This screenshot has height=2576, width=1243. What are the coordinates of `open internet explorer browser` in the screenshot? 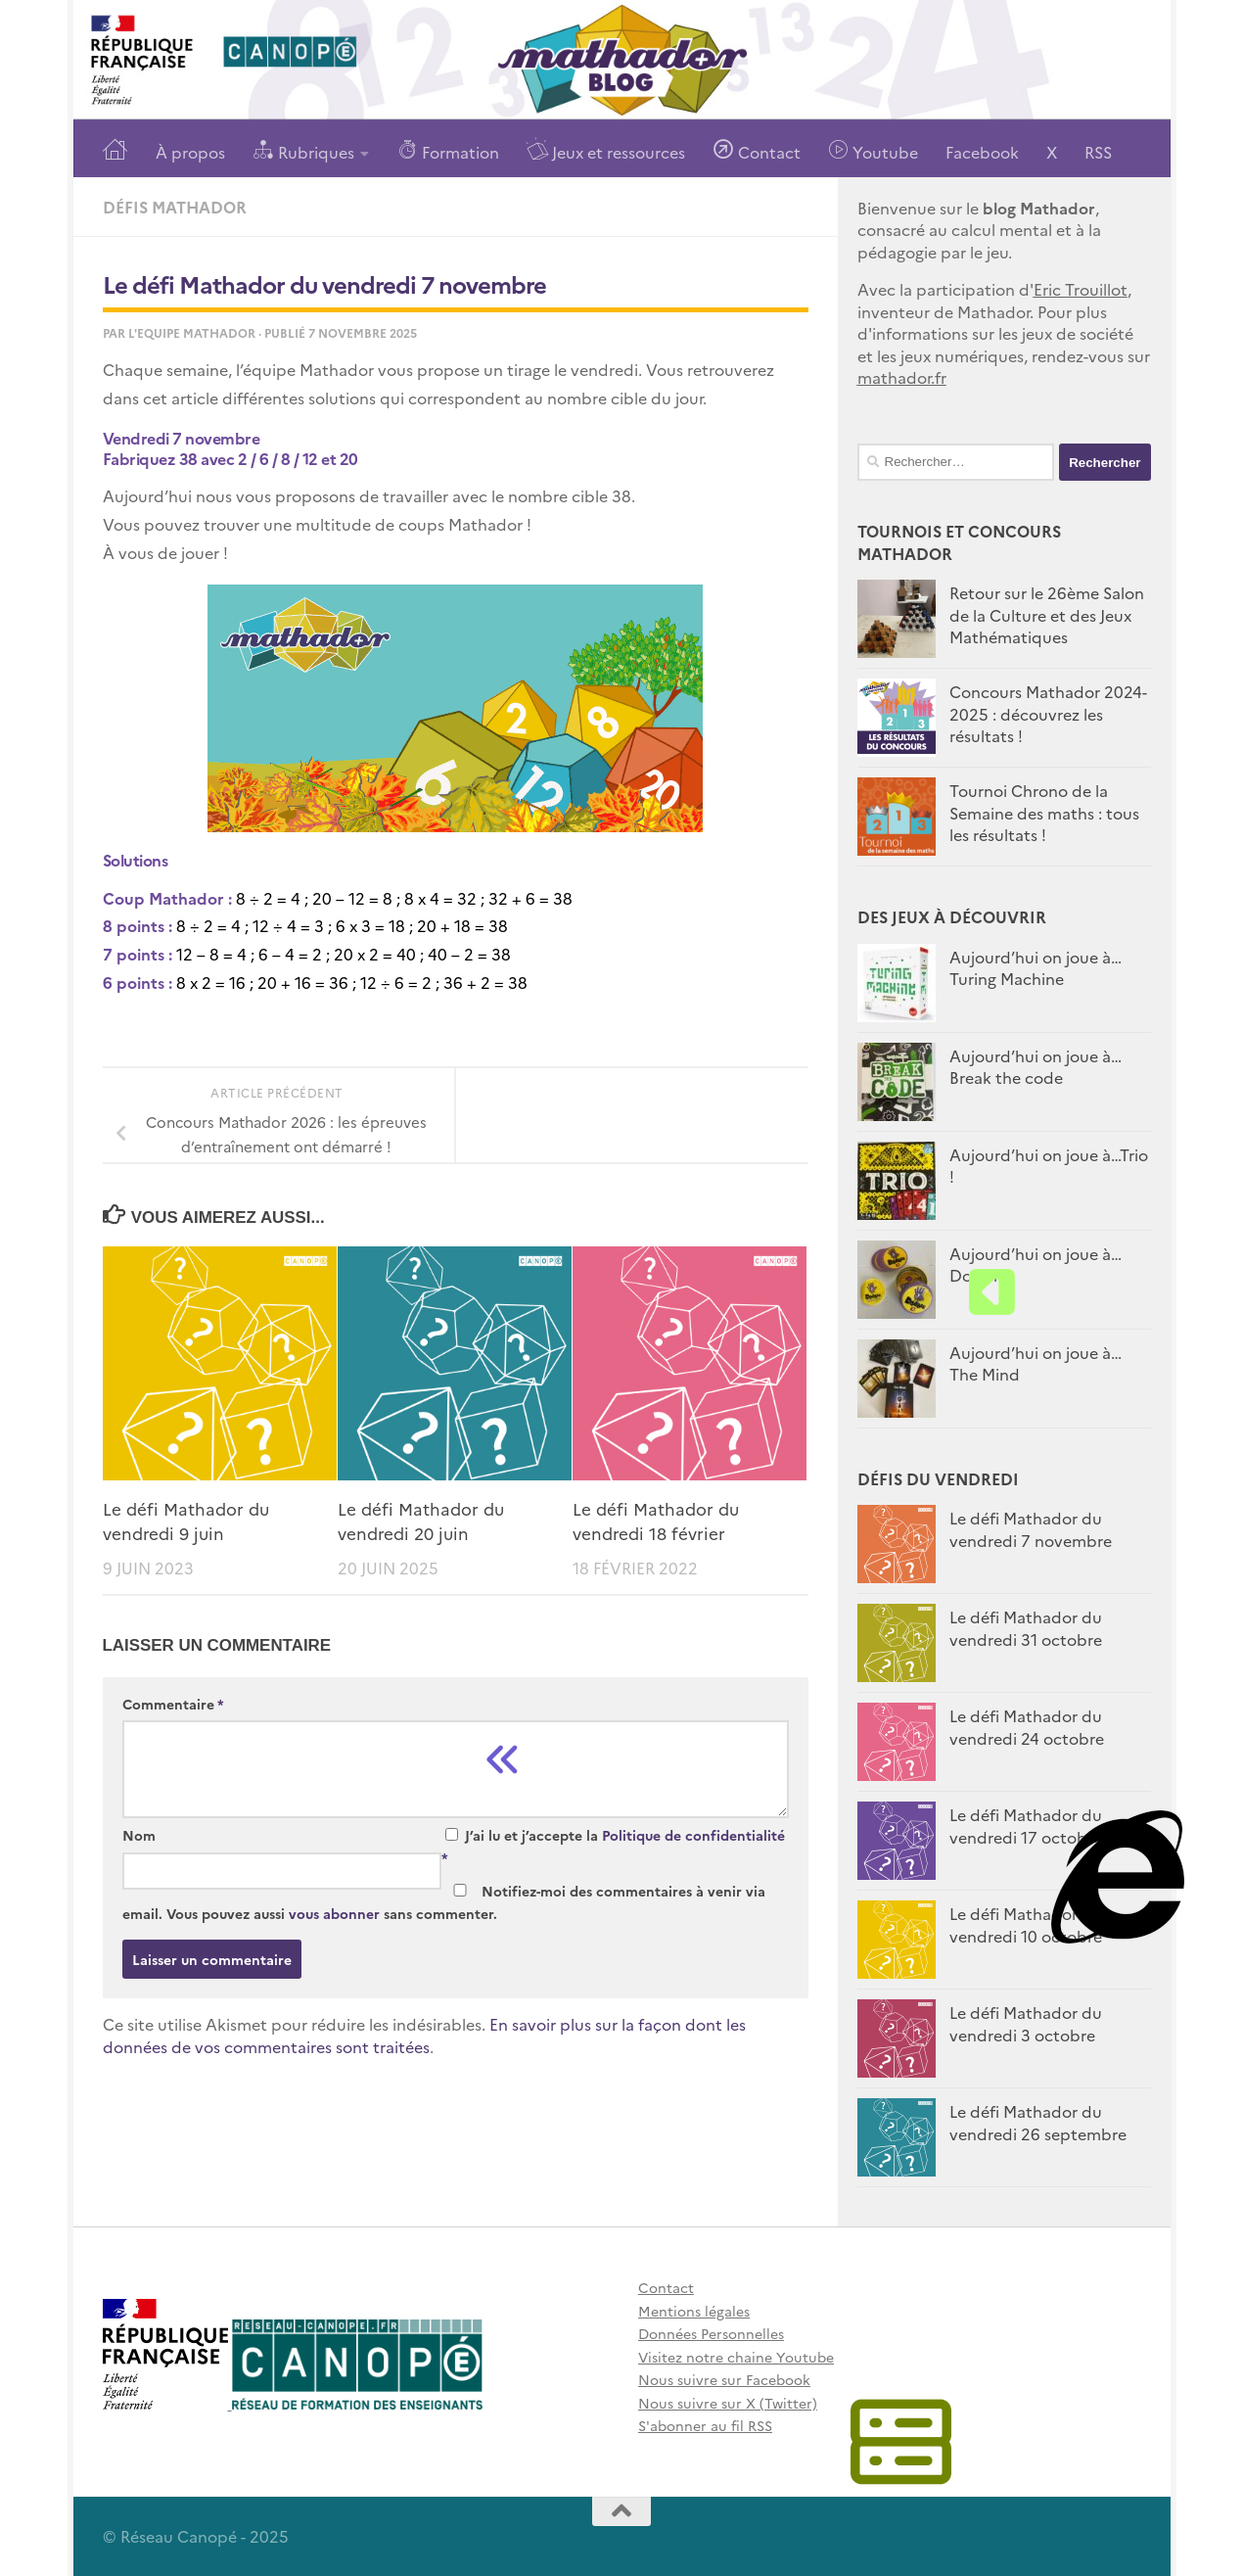 It's located at (1118, 1877).